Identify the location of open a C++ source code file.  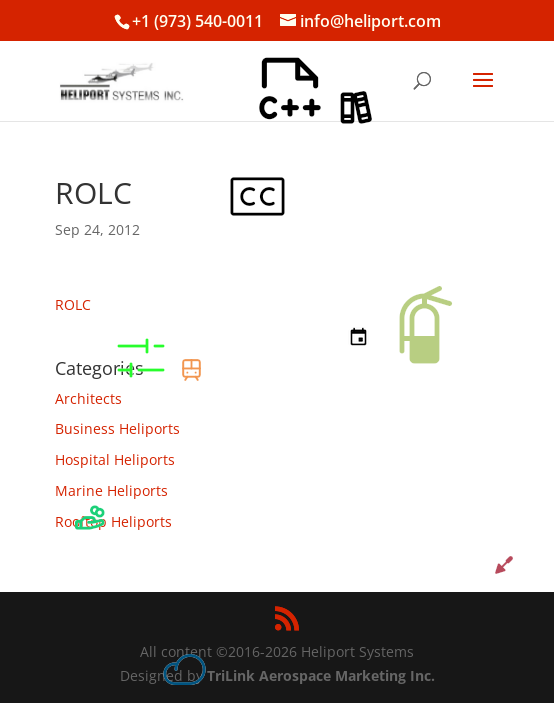
(290, 91).